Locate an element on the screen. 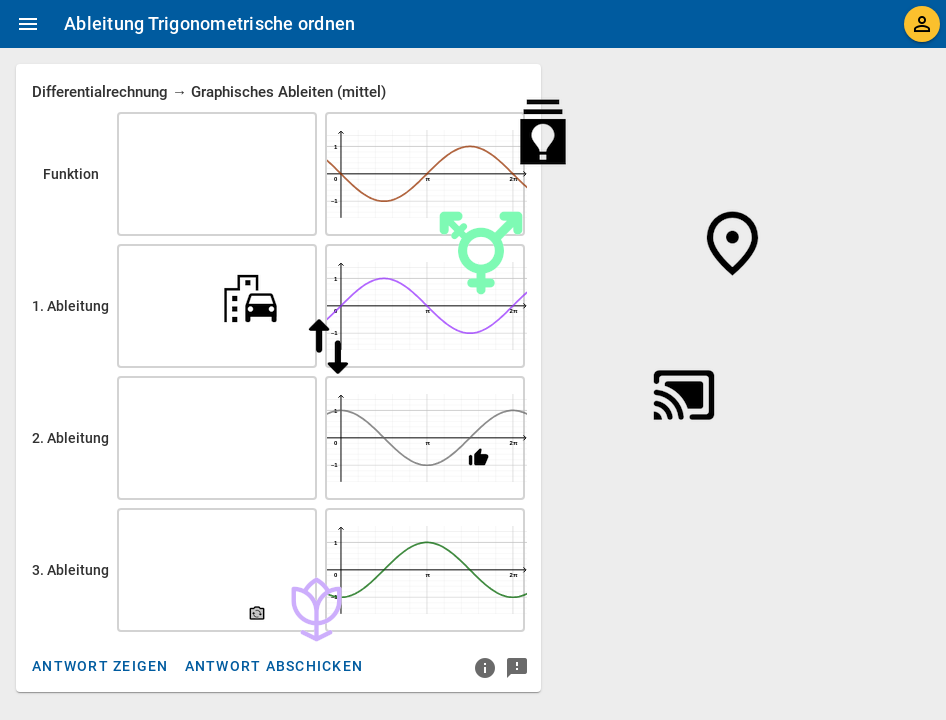 Image resolution: width=946 pixels, height=720 pixels. view or select a location on the map is located at coordinates (732, 243).